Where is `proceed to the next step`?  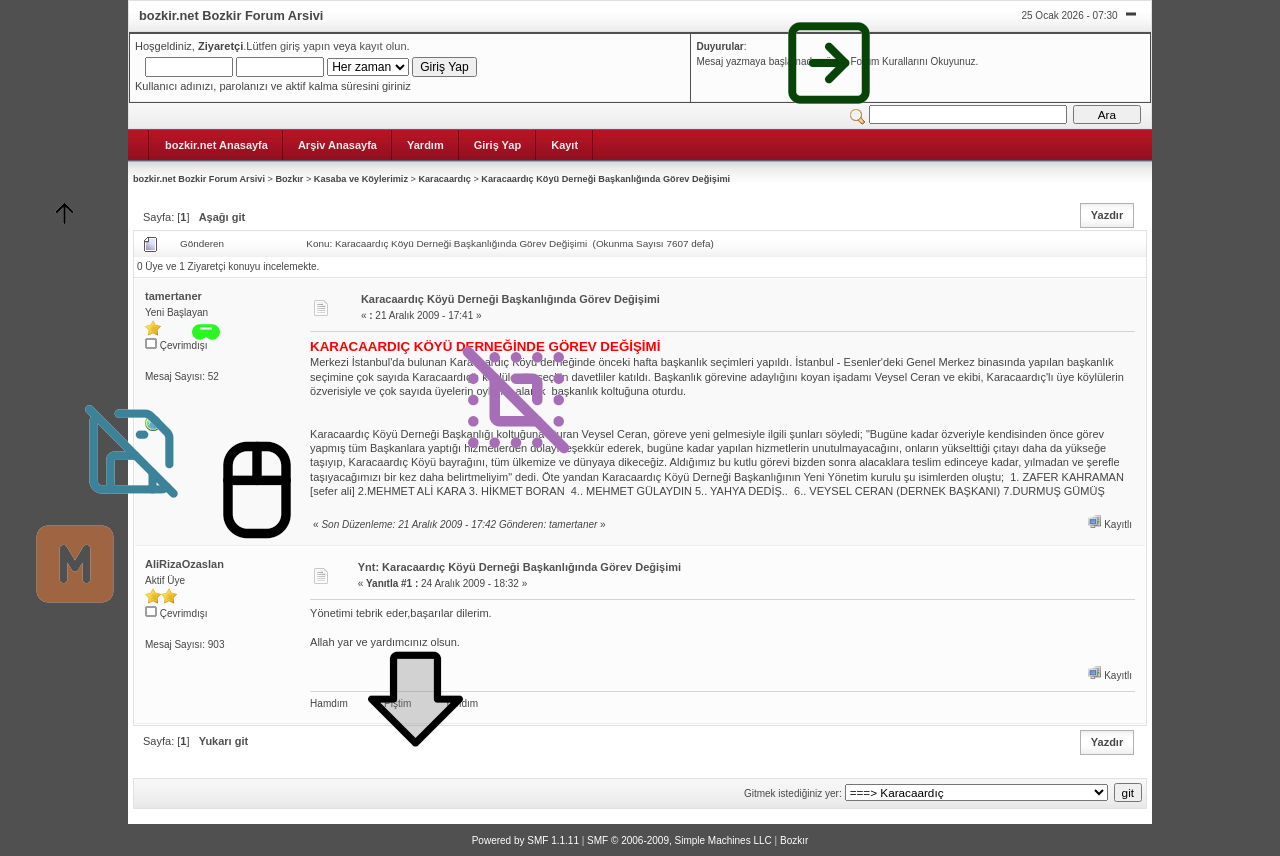 proceed to the next step is located at coordinates (829, 63).